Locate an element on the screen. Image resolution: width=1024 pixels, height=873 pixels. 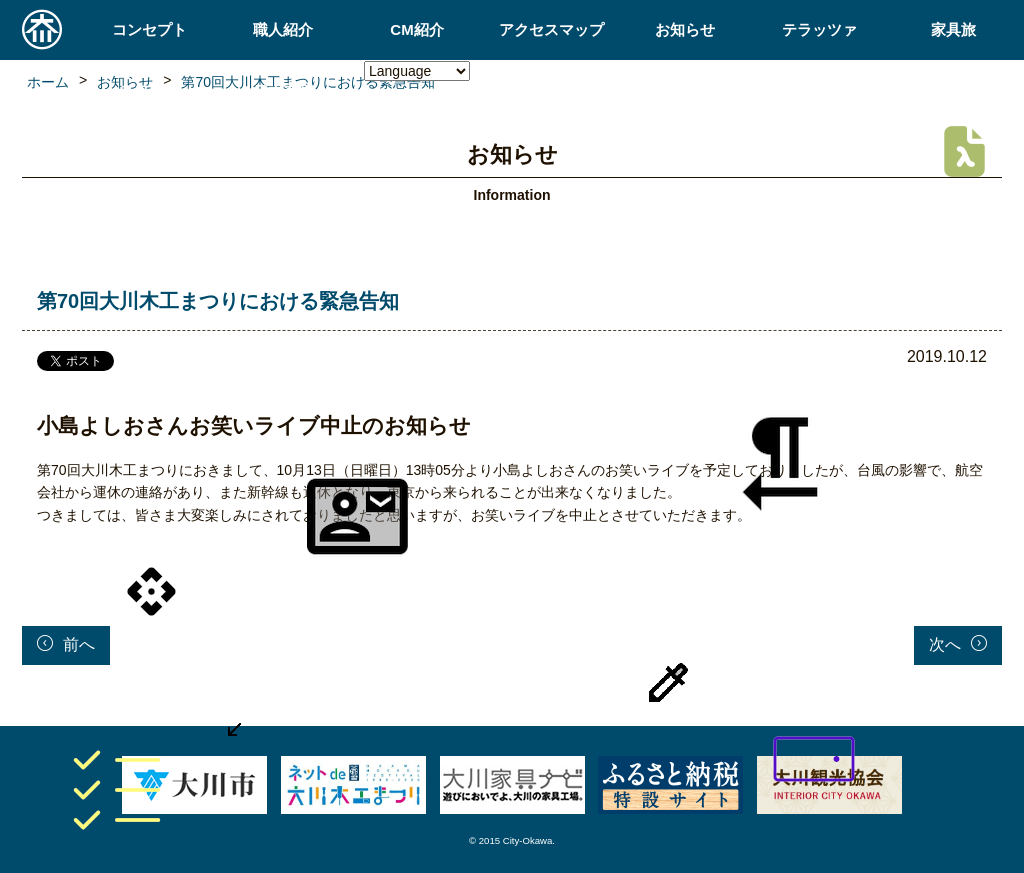
pick a color from the canvas is located at coordinates (668, 682).